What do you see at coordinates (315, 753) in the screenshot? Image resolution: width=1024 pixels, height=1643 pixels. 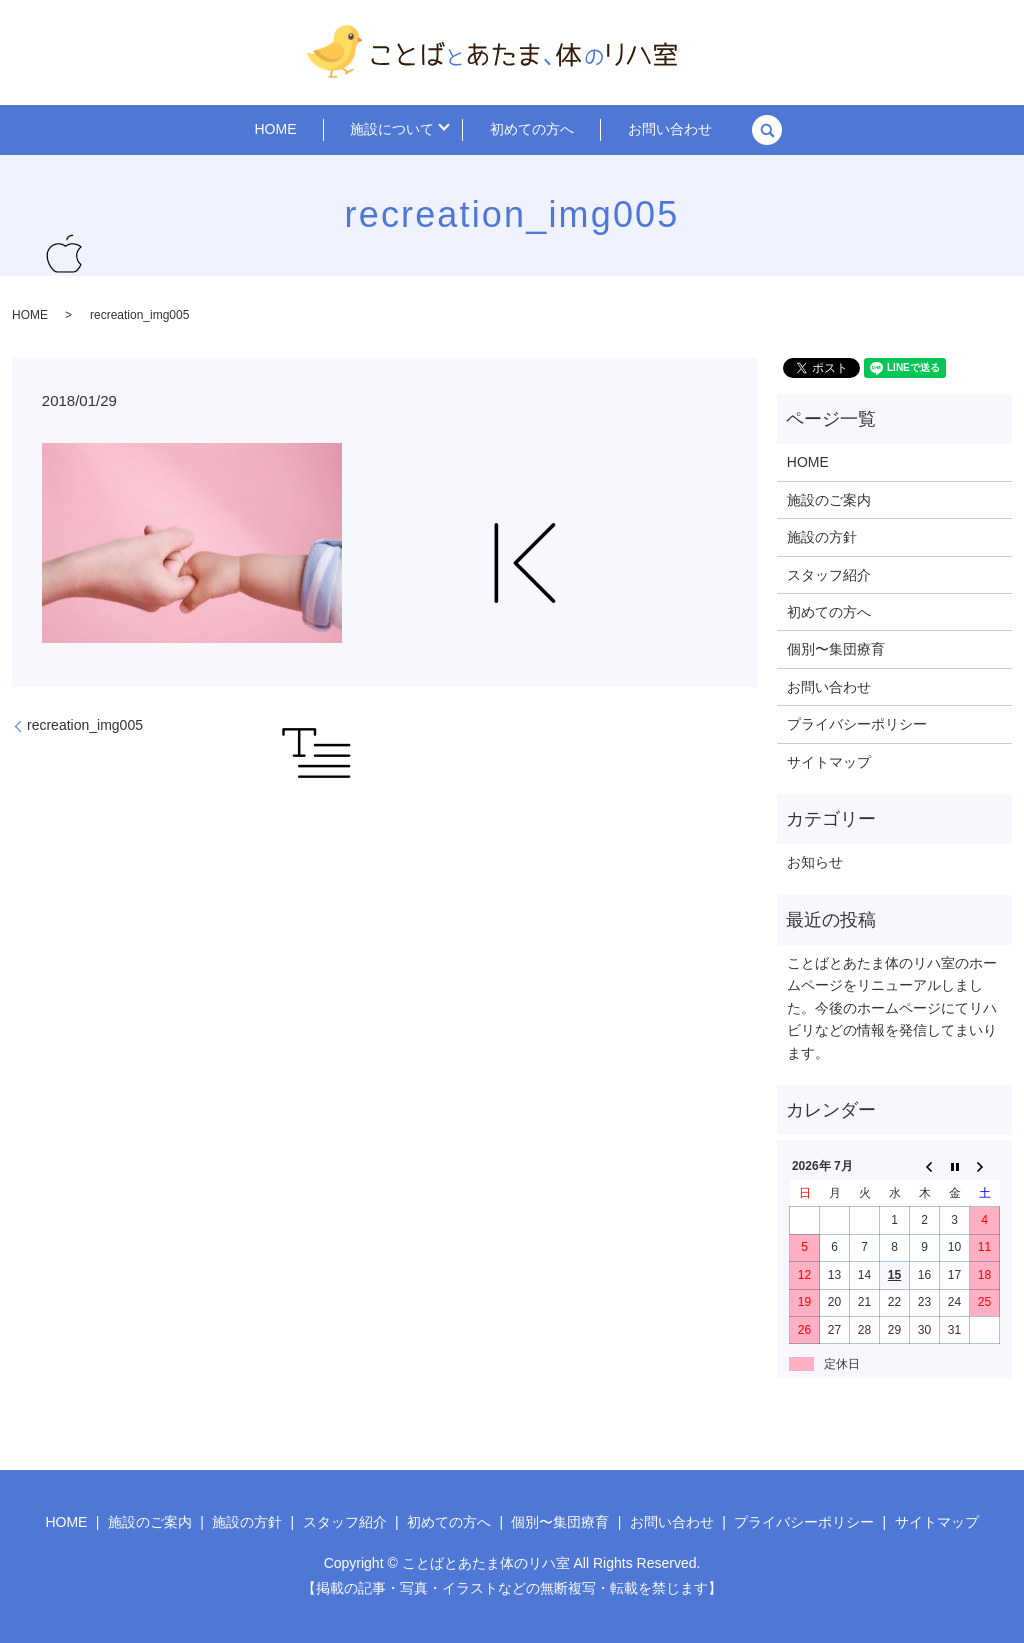 I see `read new york times article` at bounding box center [315, 753].